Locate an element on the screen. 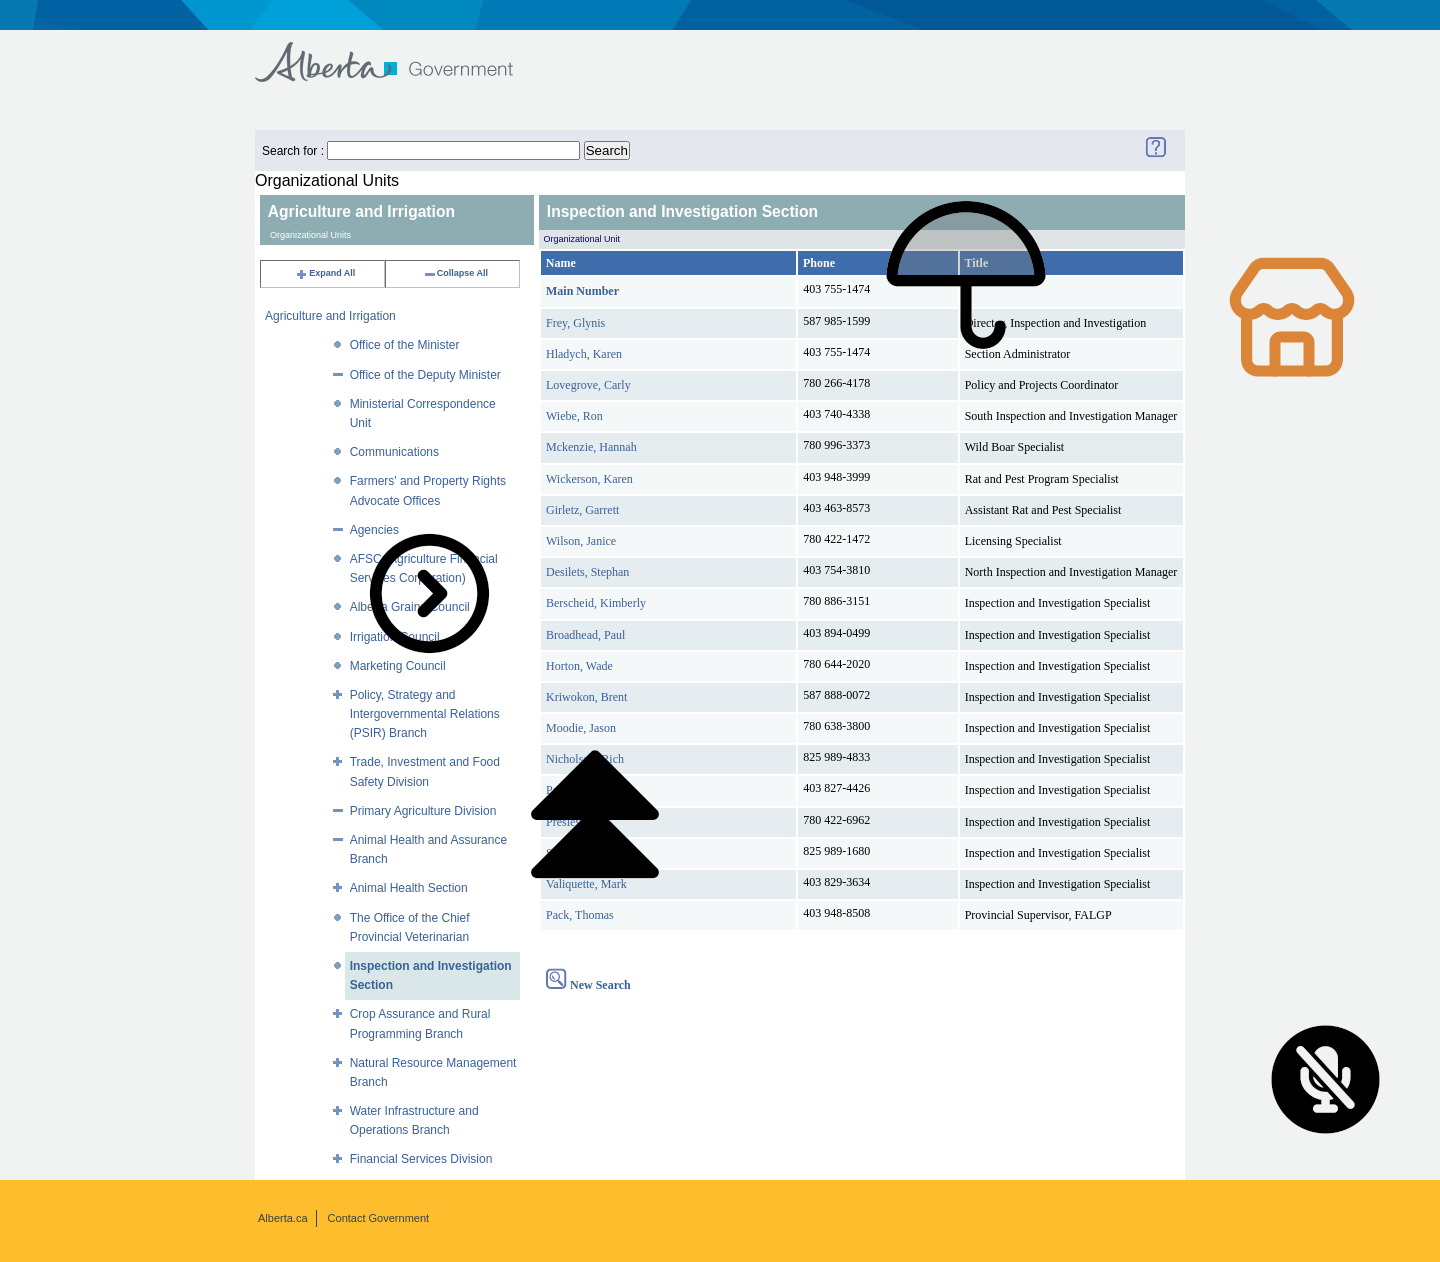 This screenshot has height=1262, width=1440. collapse all sections or content is located at coordinates (595, 820).